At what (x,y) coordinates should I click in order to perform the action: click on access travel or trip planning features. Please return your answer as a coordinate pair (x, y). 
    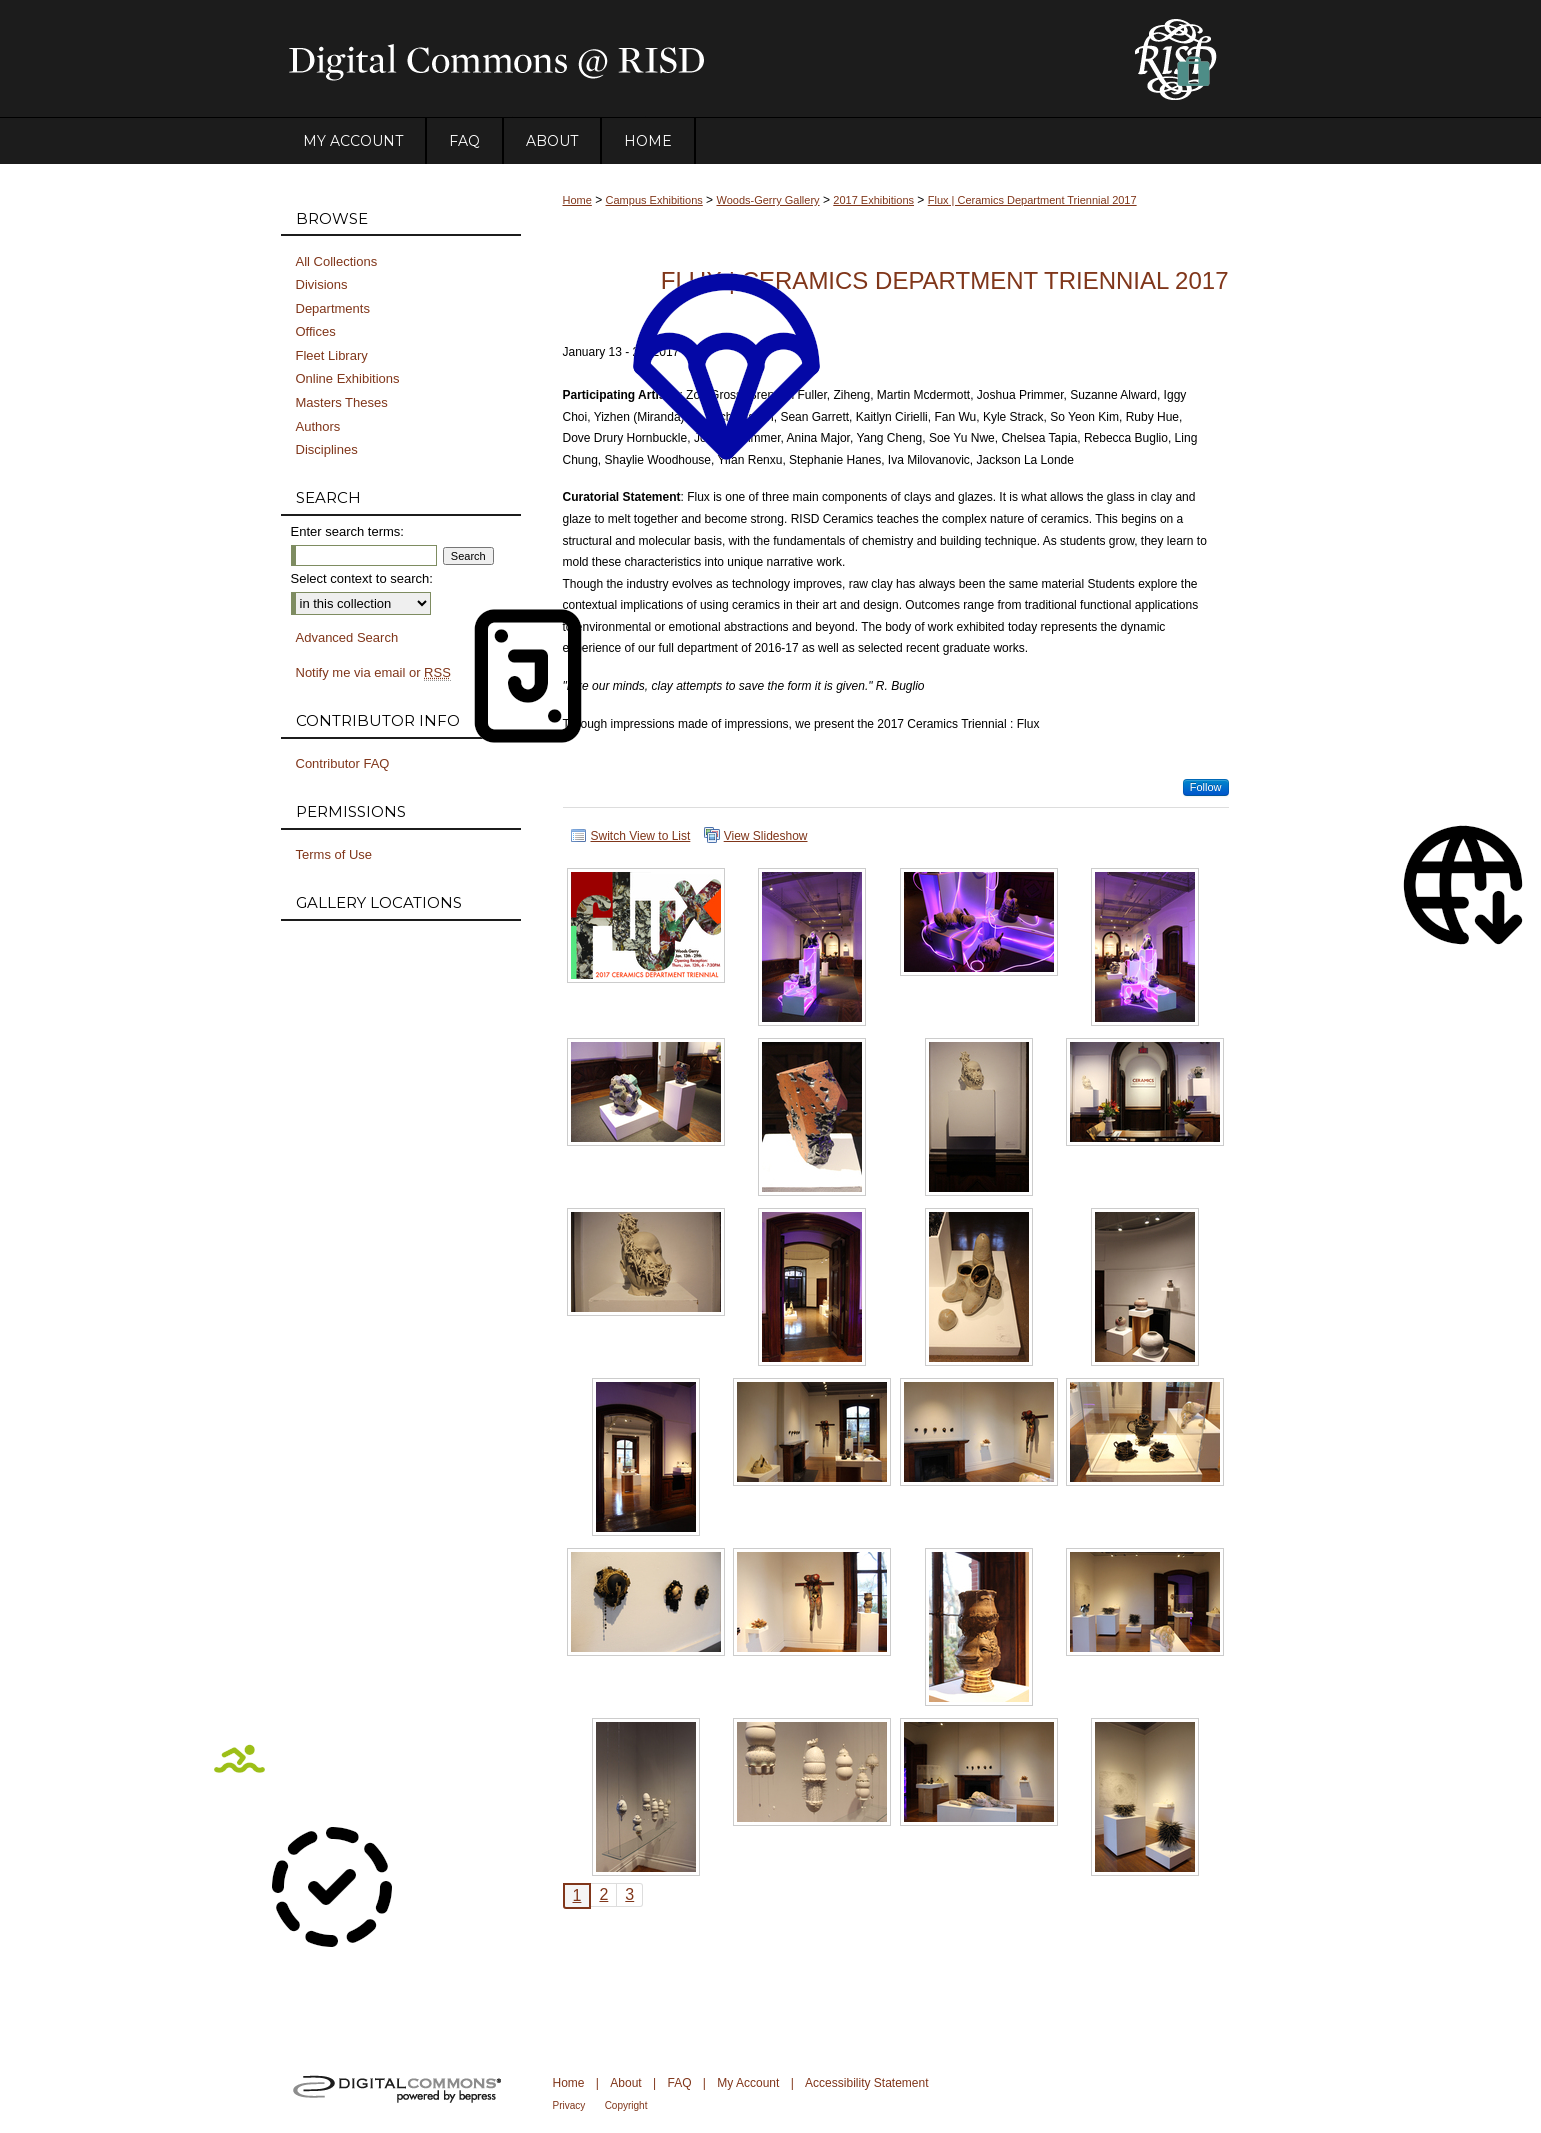
    Looking at the image, I should click on (1193, 72).